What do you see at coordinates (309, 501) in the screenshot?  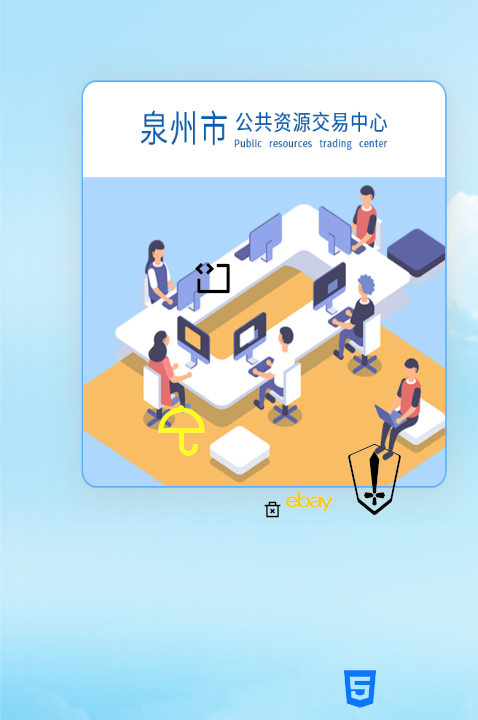 I see `open the eBay app` at bounding box center [309, 501].